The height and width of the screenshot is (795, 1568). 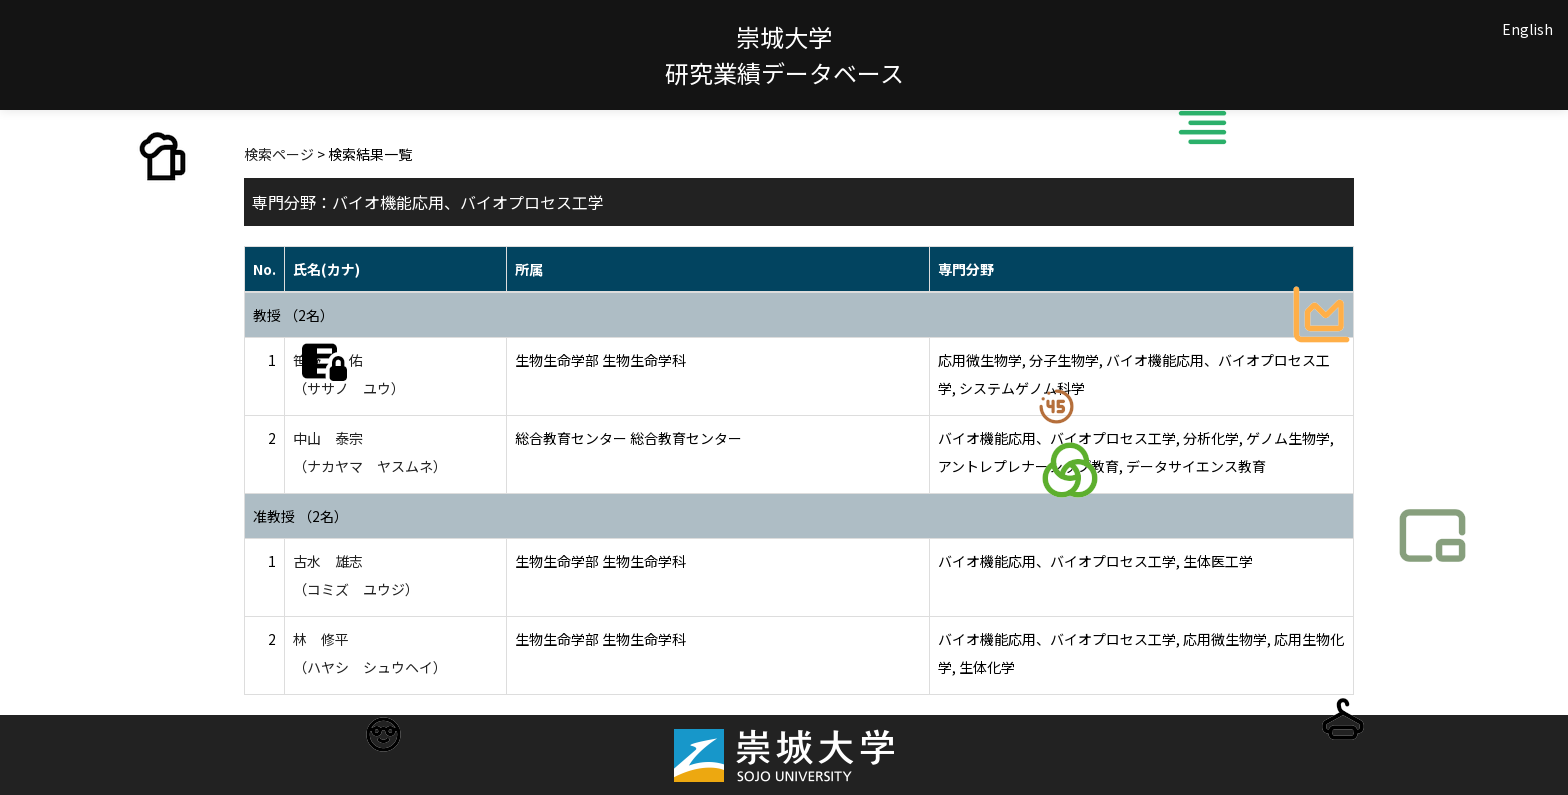 I want to click on access wardrobe or clothing options, so click(x=1343, y=719).